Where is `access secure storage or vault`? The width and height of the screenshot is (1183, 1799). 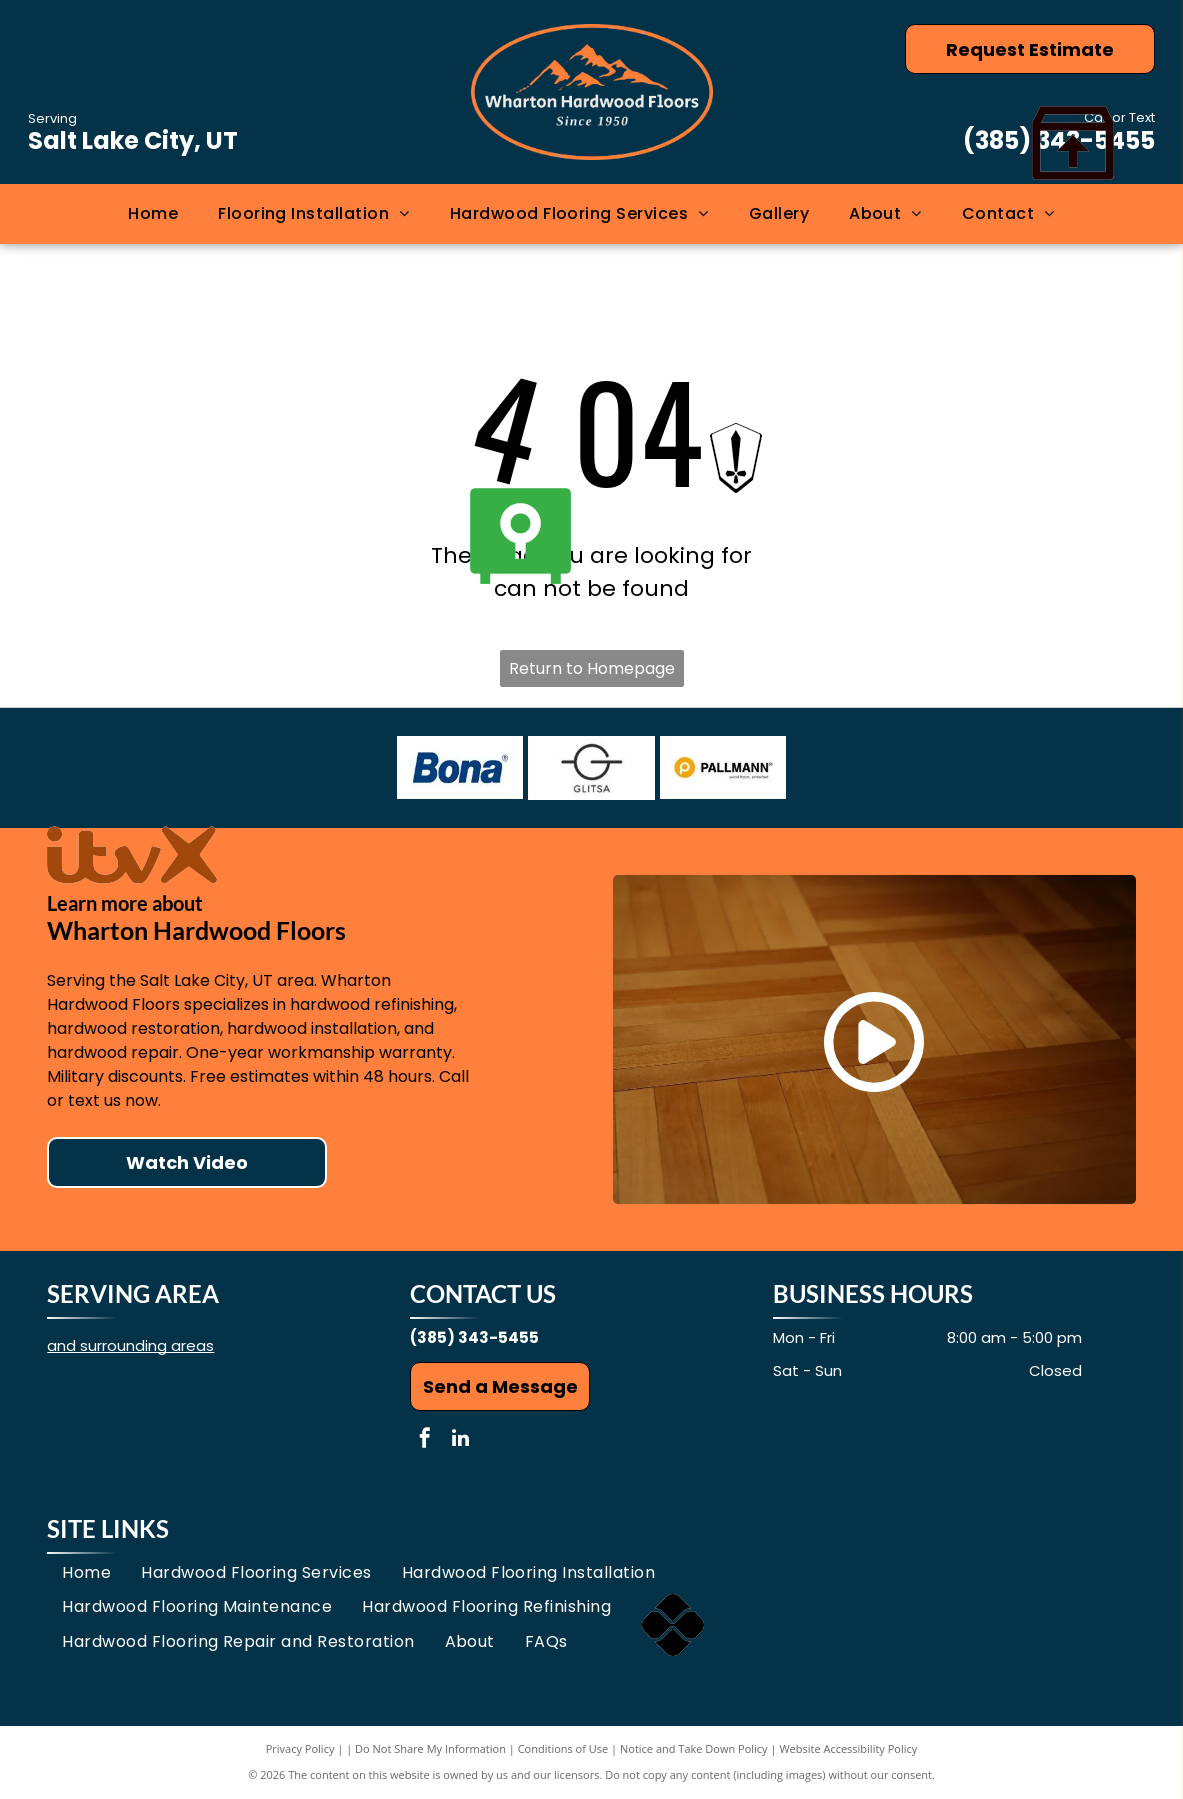
access secure storage or vault is located at coordinates (520, 533).